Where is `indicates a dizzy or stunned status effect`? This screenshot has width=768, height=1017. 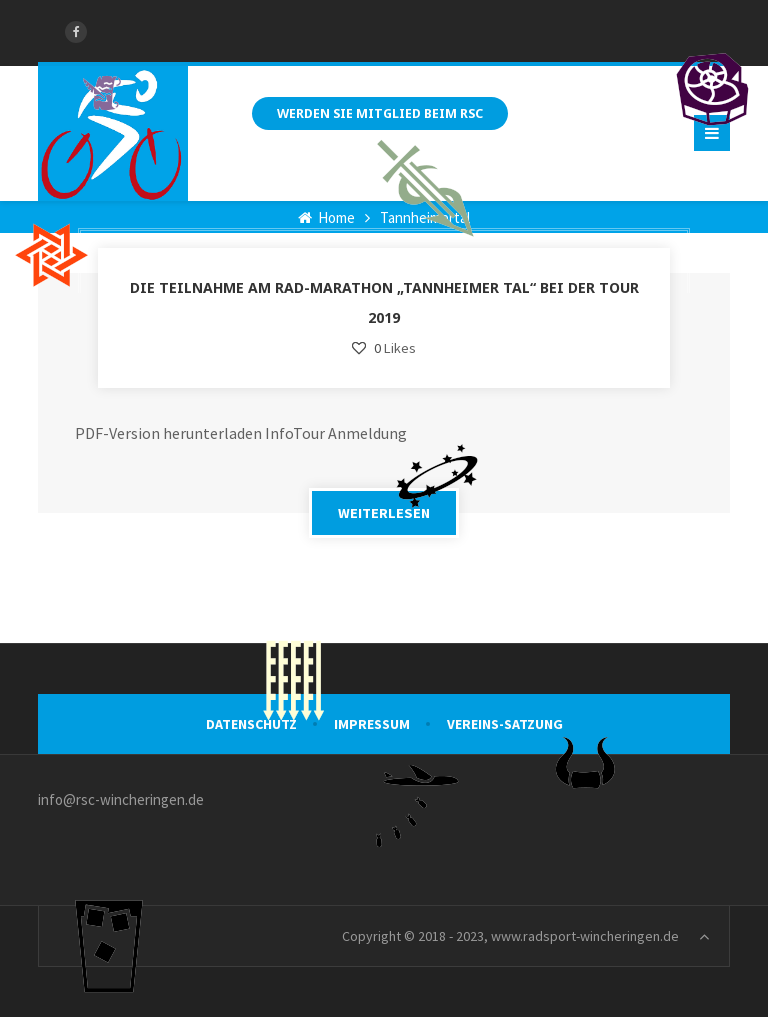 indicates a dizzy or stunned status effect is located at coordinates (437, 476).